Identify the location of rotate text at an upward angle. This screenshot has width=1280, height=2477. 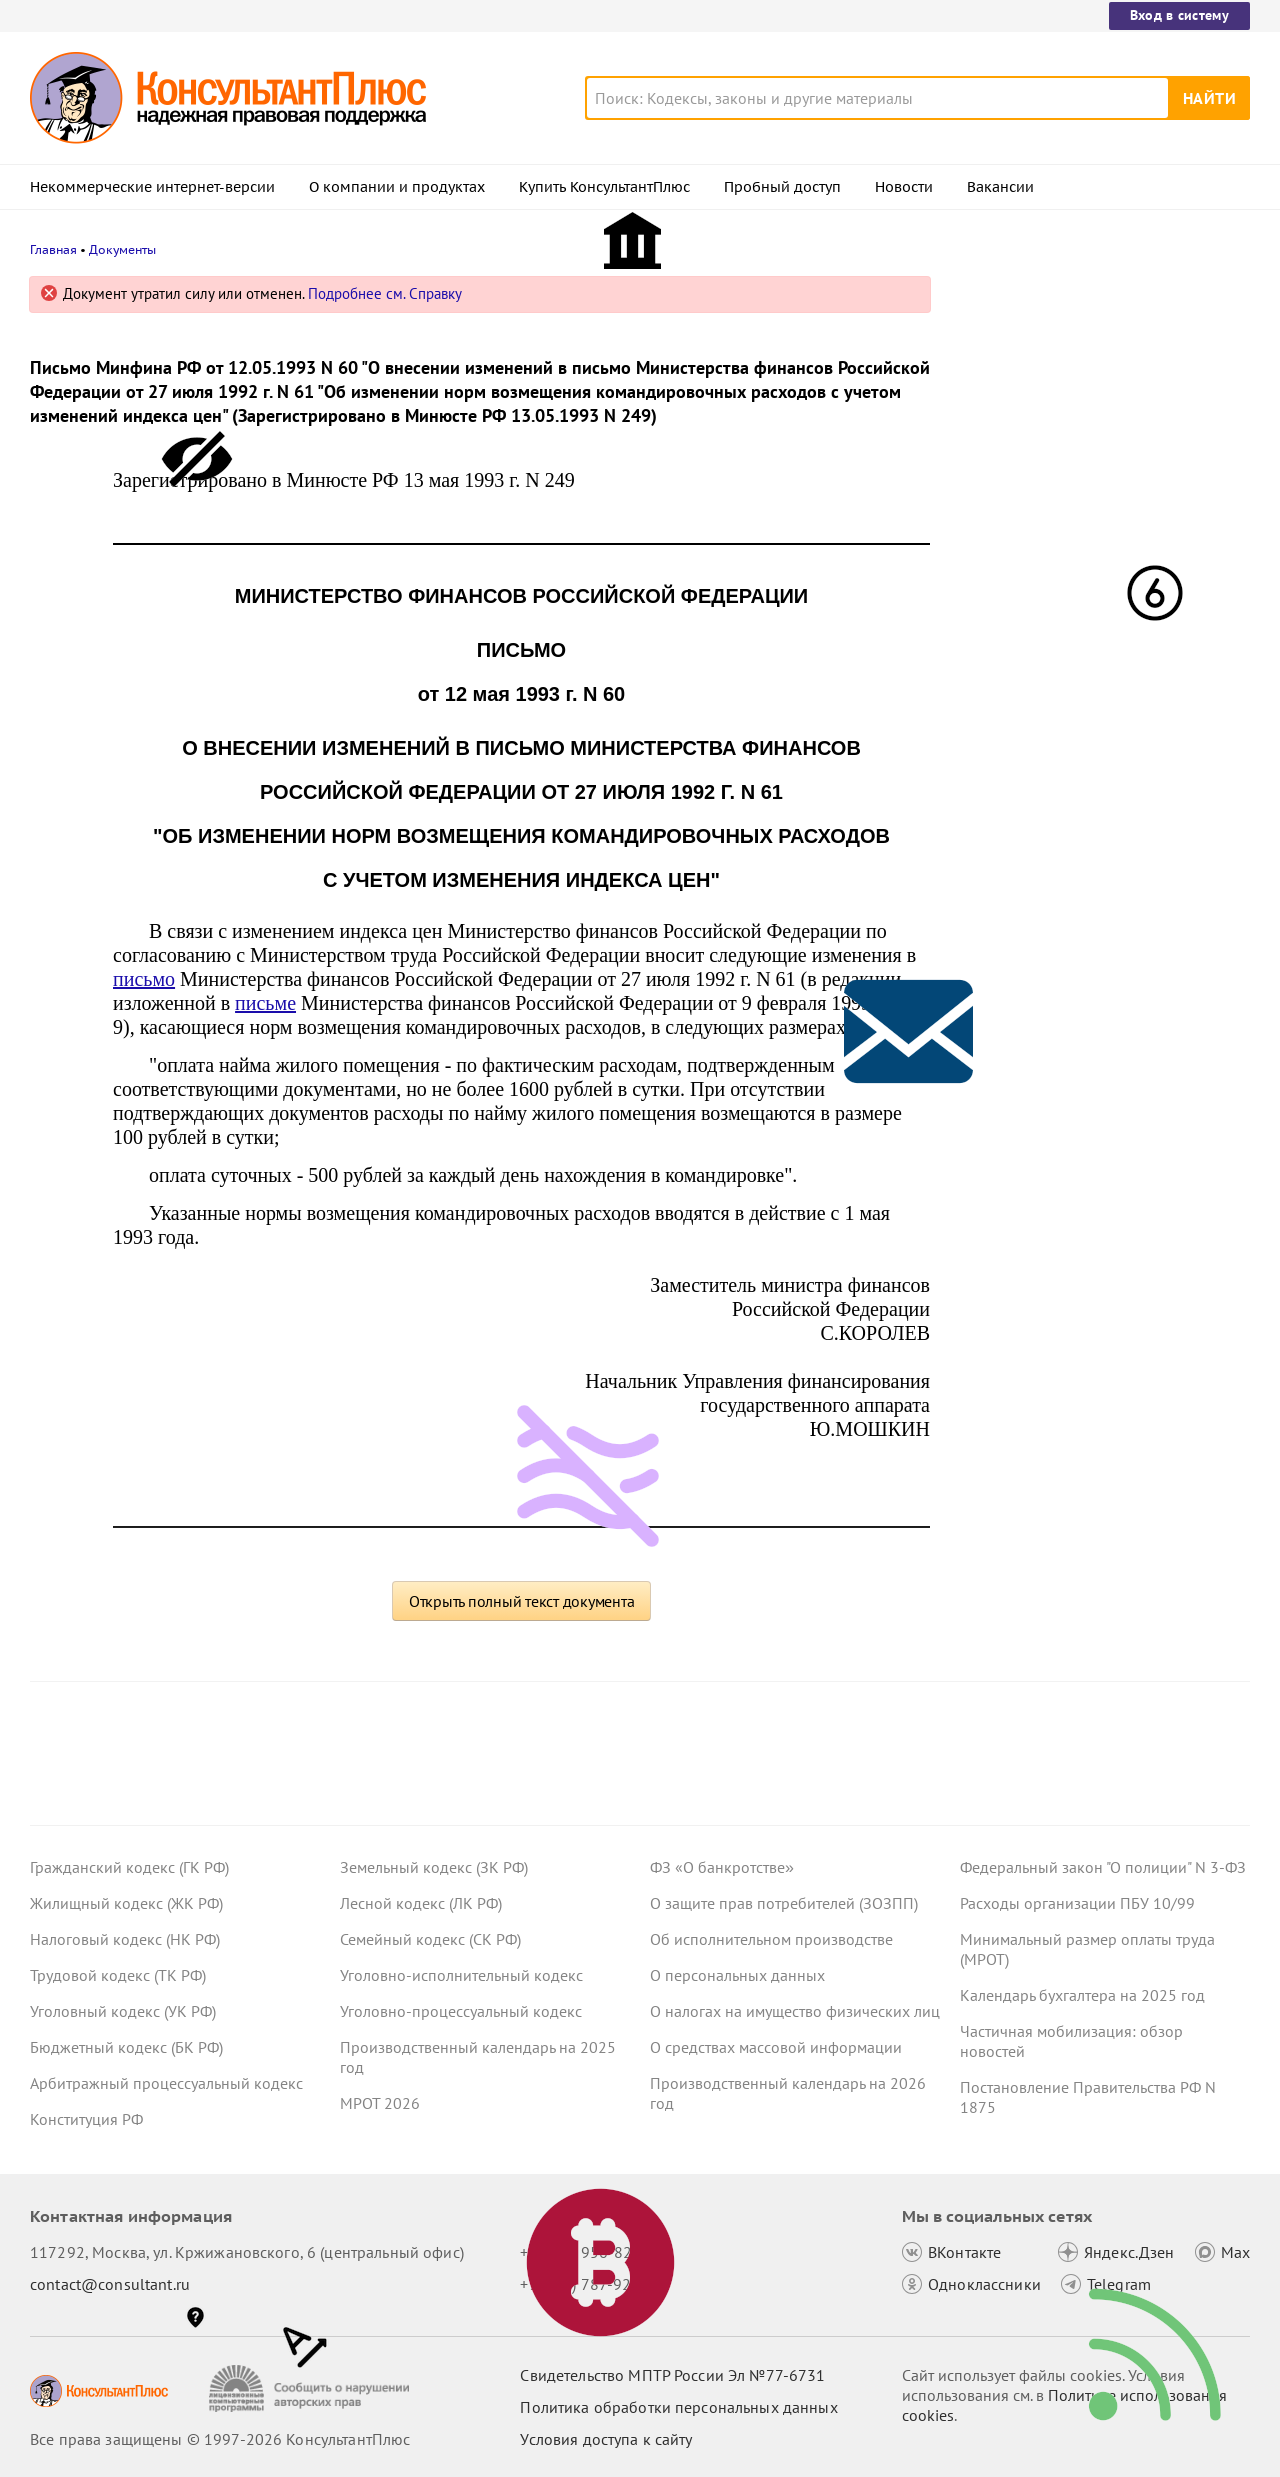
(304, 2346).